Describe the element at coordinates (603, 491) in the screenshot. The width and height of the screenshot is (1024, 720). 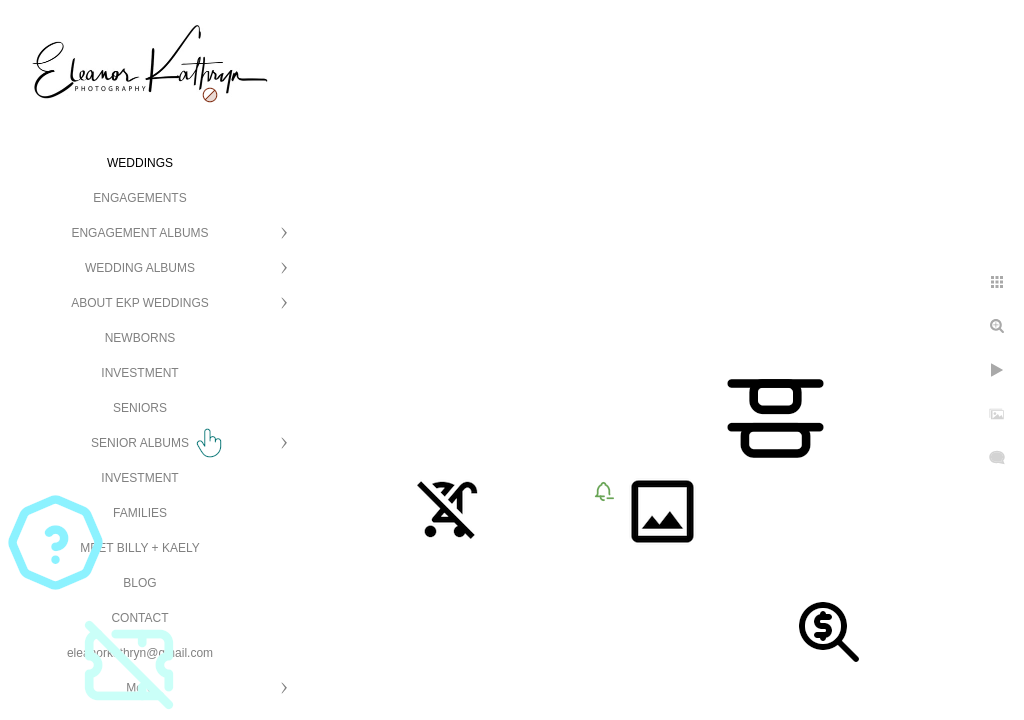
I see `remove or dismiss a notification` at that location.